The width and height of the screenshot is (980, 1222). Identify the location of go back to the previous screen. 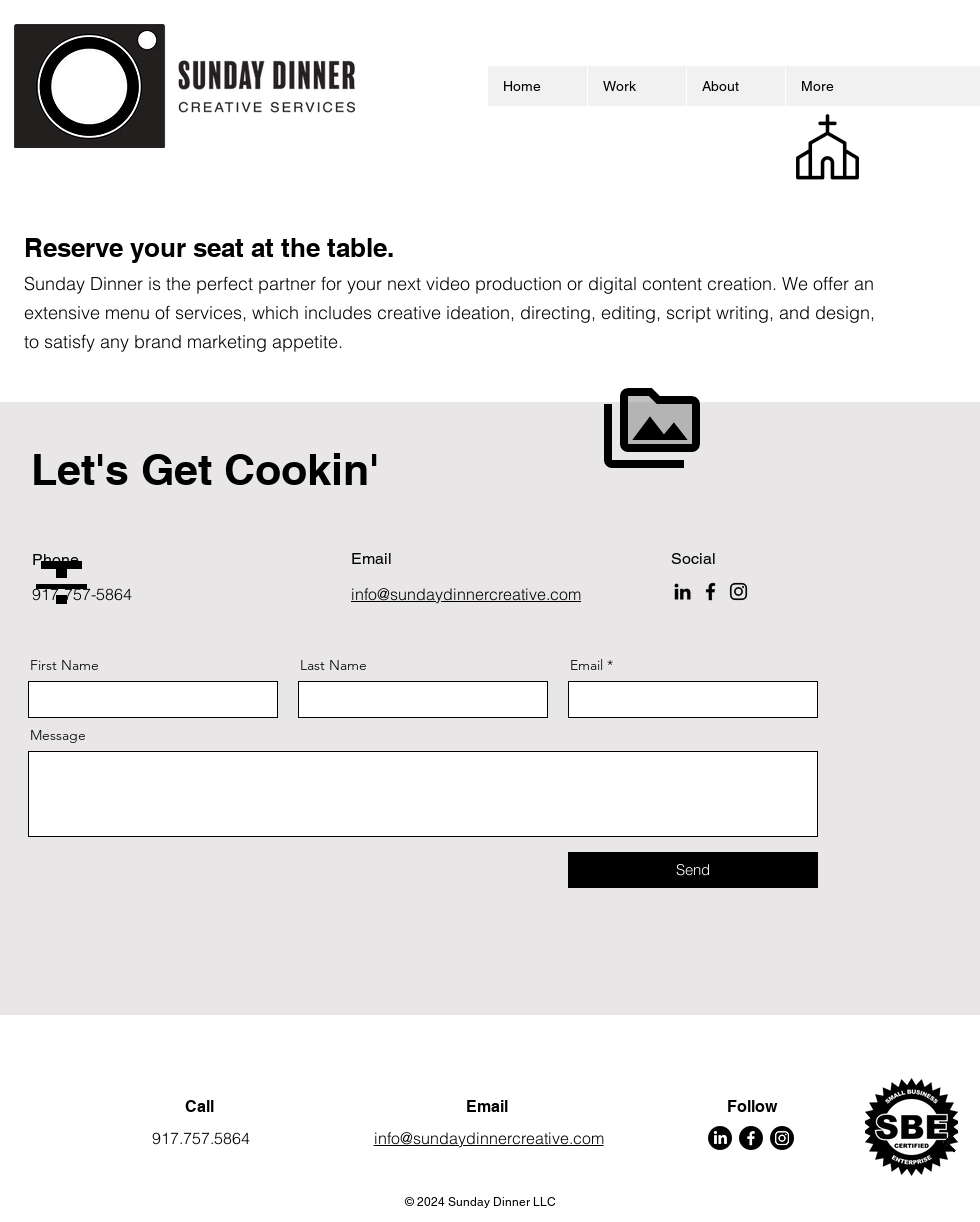
(950, 1142).